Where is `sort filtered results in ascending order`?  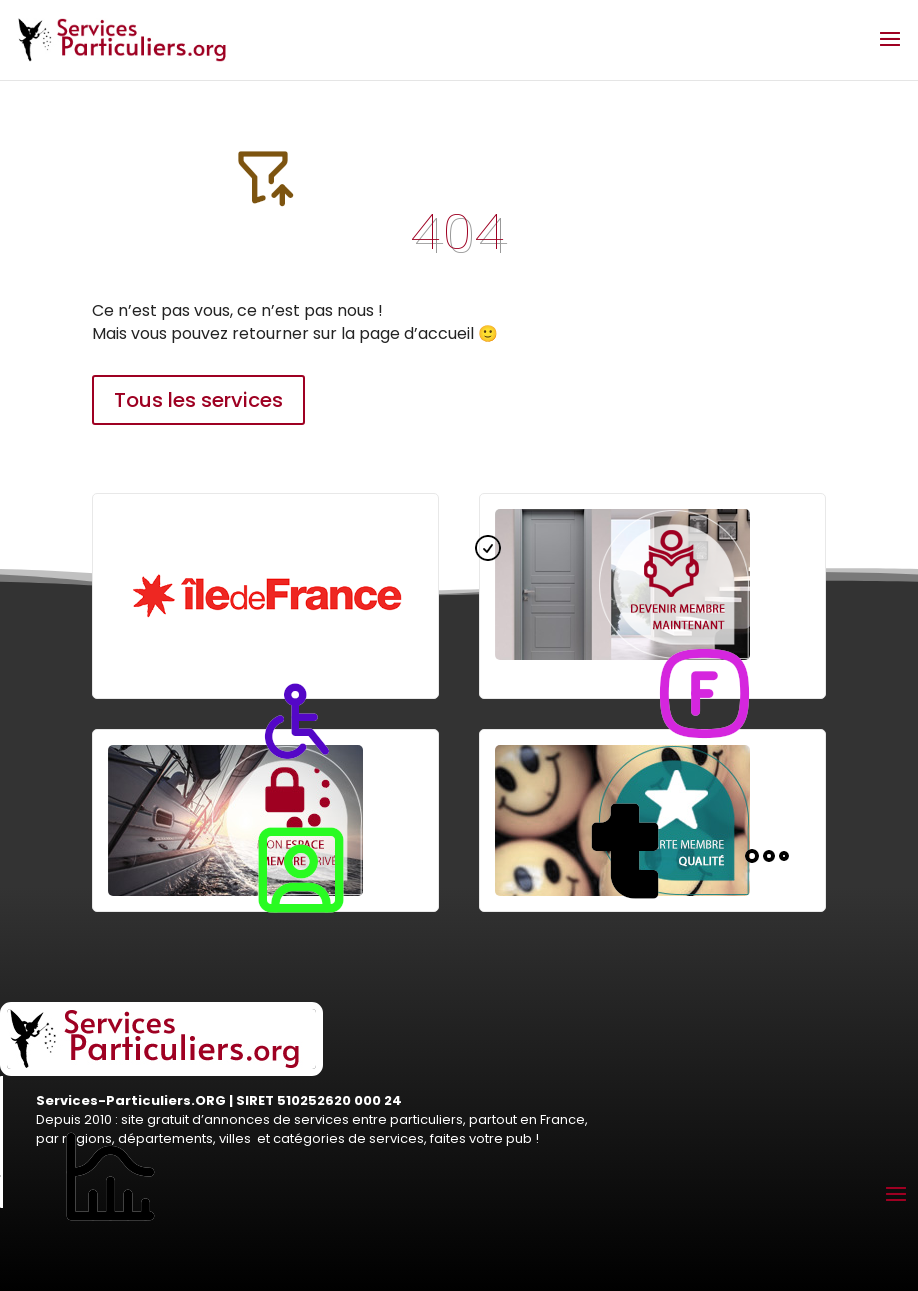
sort filtered results in ascending order is located at coordinates (263, 176).